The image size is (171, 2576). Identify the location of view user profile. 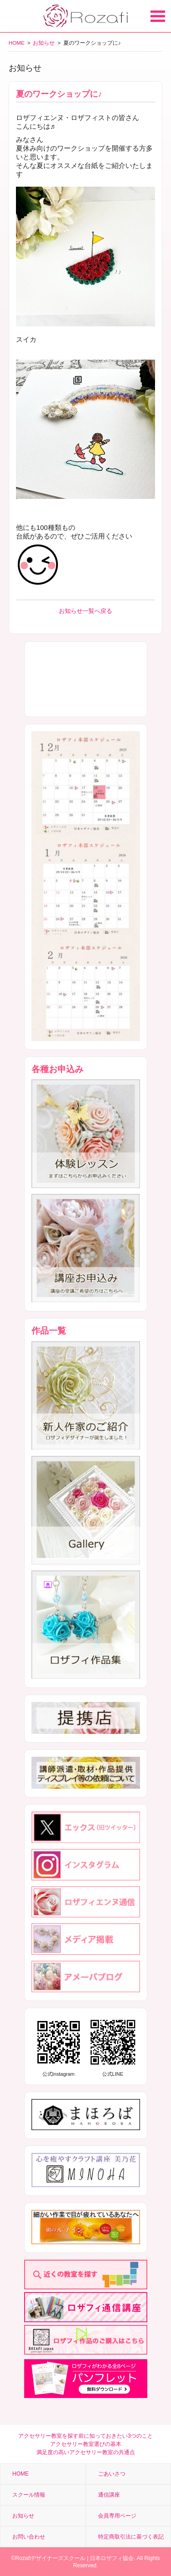
(48, 1585).